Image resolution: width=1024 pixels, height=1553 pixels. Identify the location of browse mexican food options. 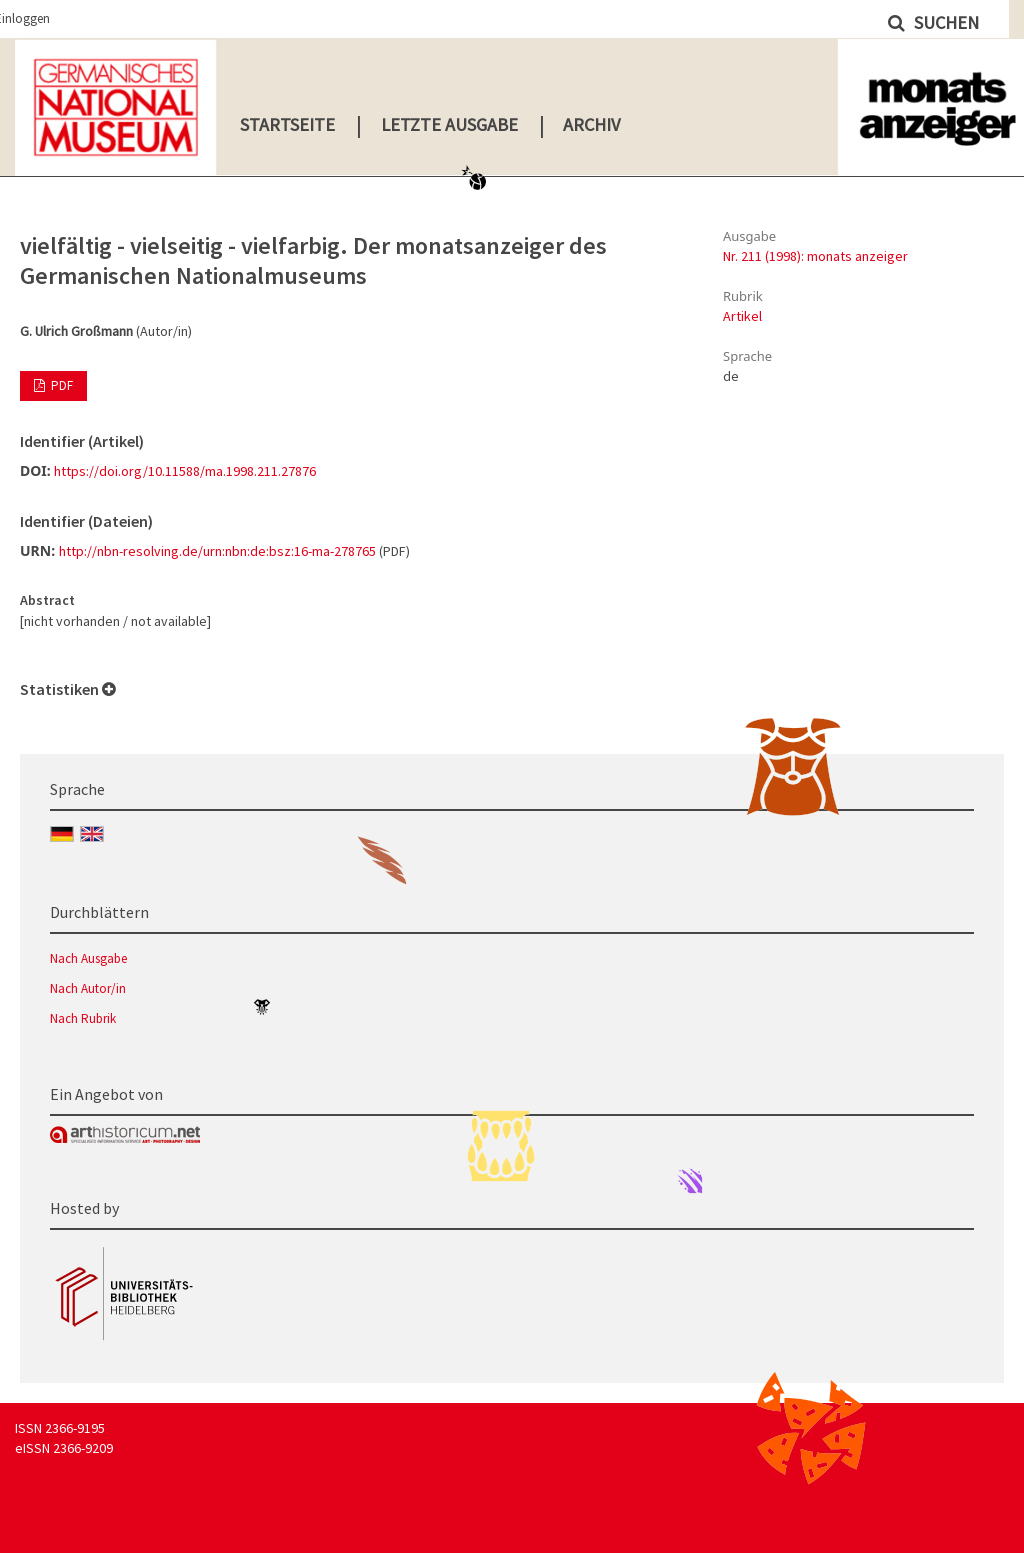
(811, 1428).